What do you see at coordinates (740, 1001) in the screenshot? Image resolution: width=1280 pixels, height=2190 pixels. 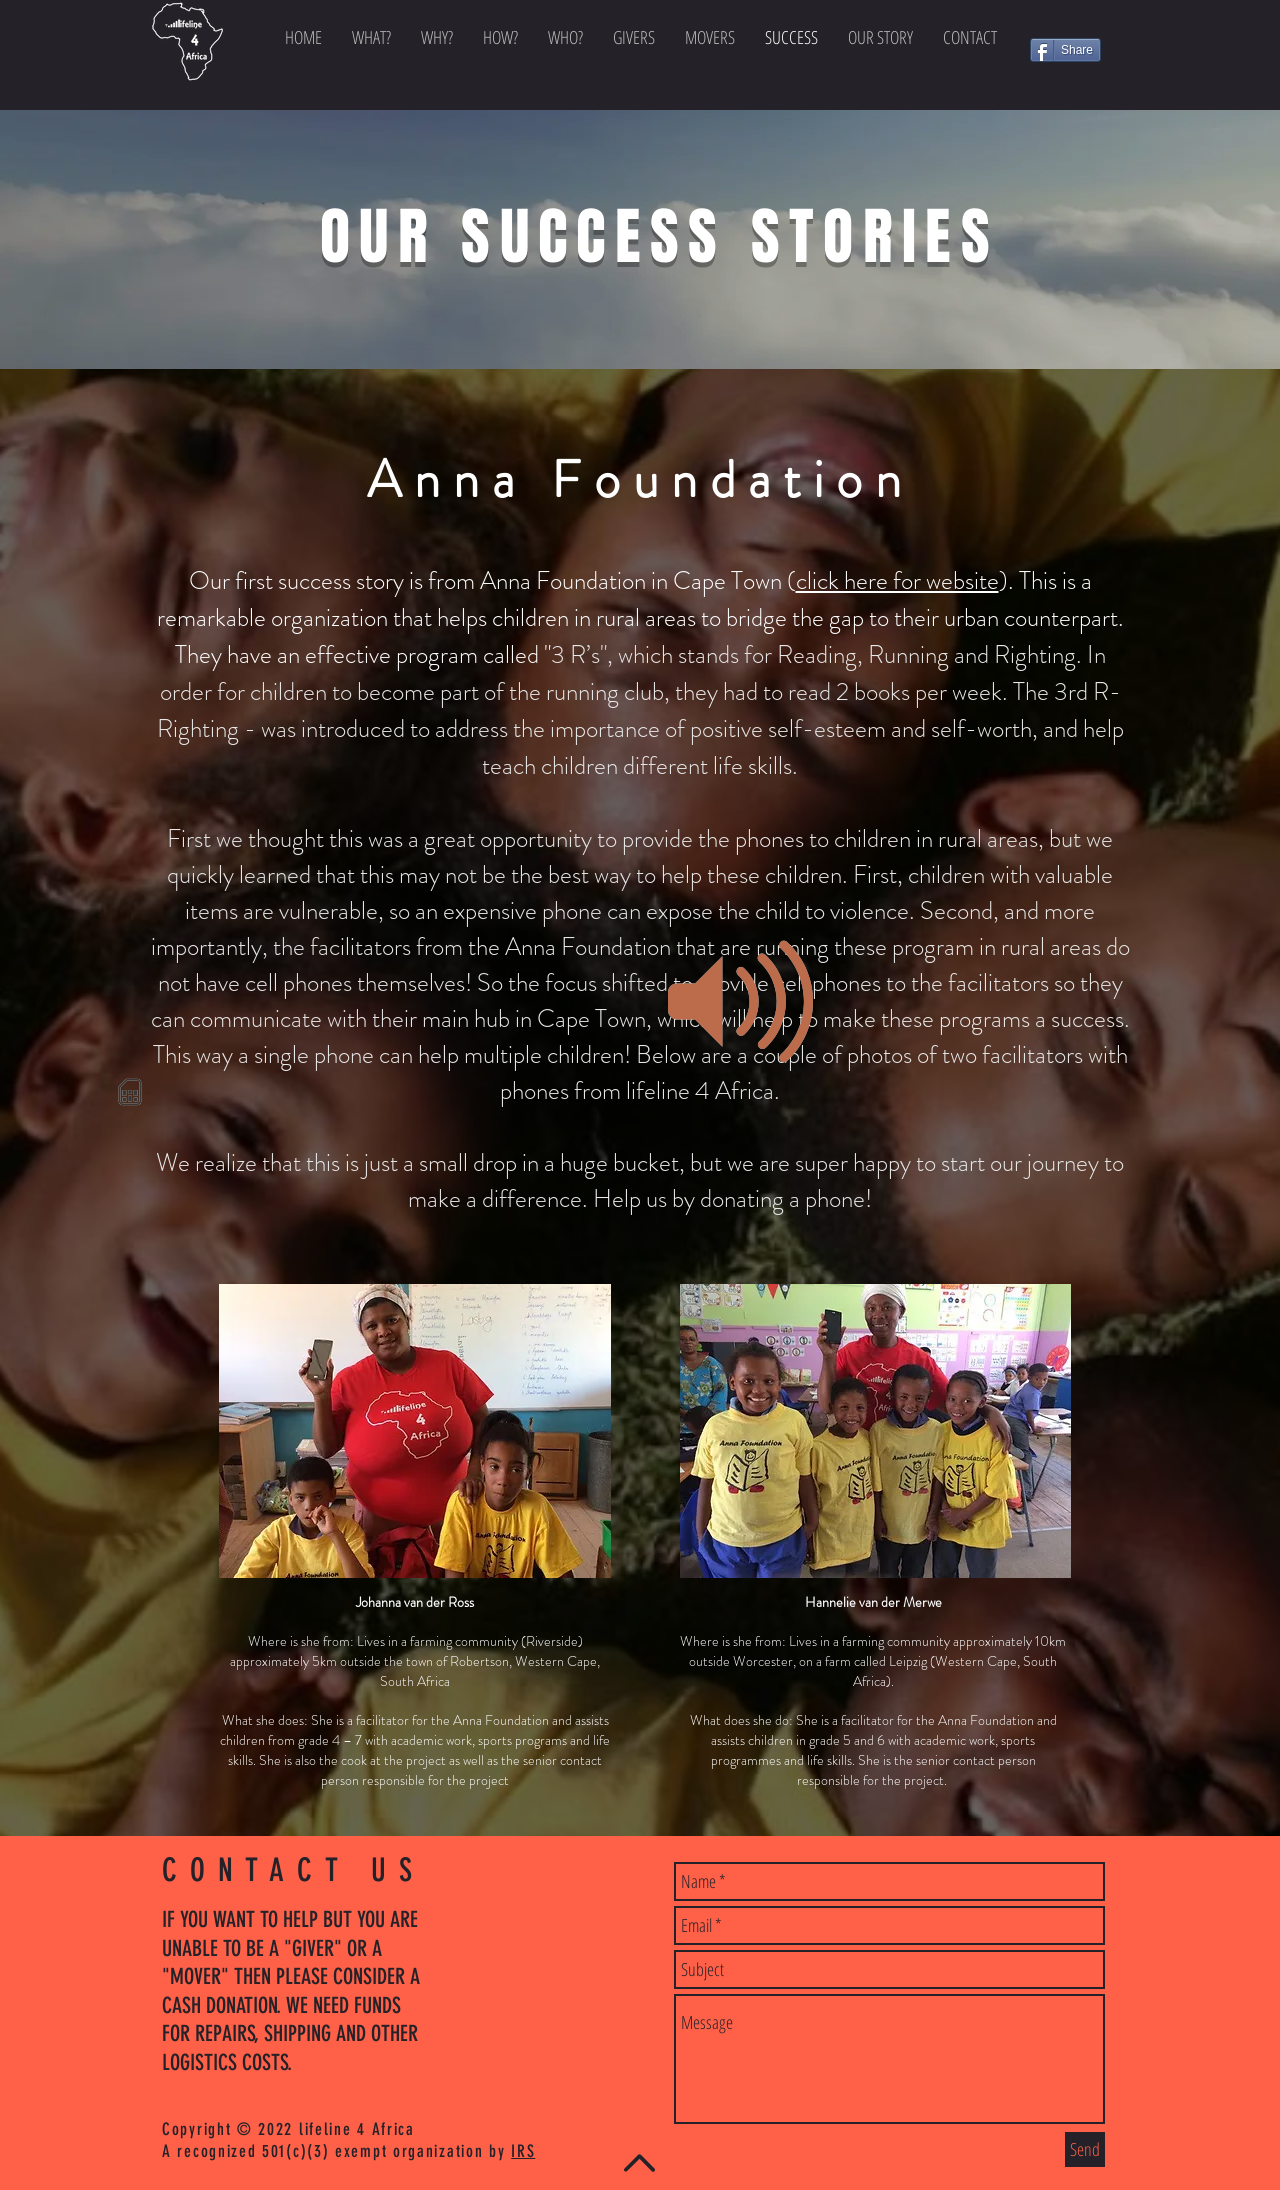 I see `adjust speaker or audio output settings` at bounding box center [740, 1001].